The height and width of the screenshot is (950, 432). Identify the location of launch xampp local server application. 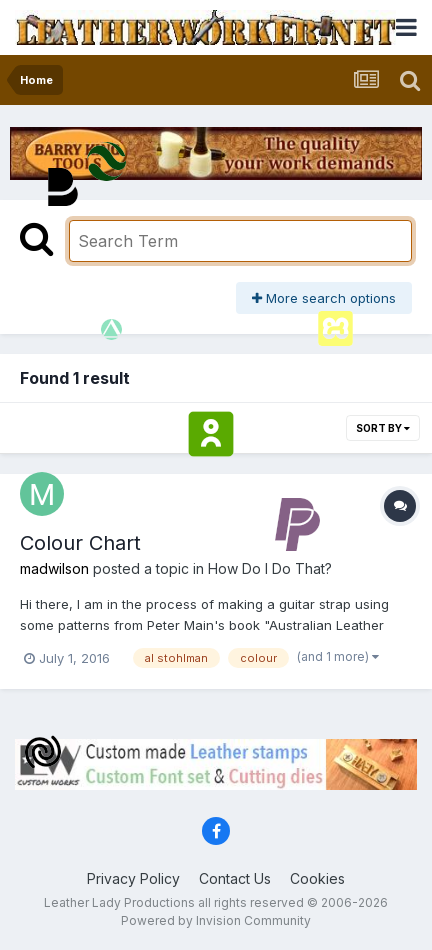
(335, 328).